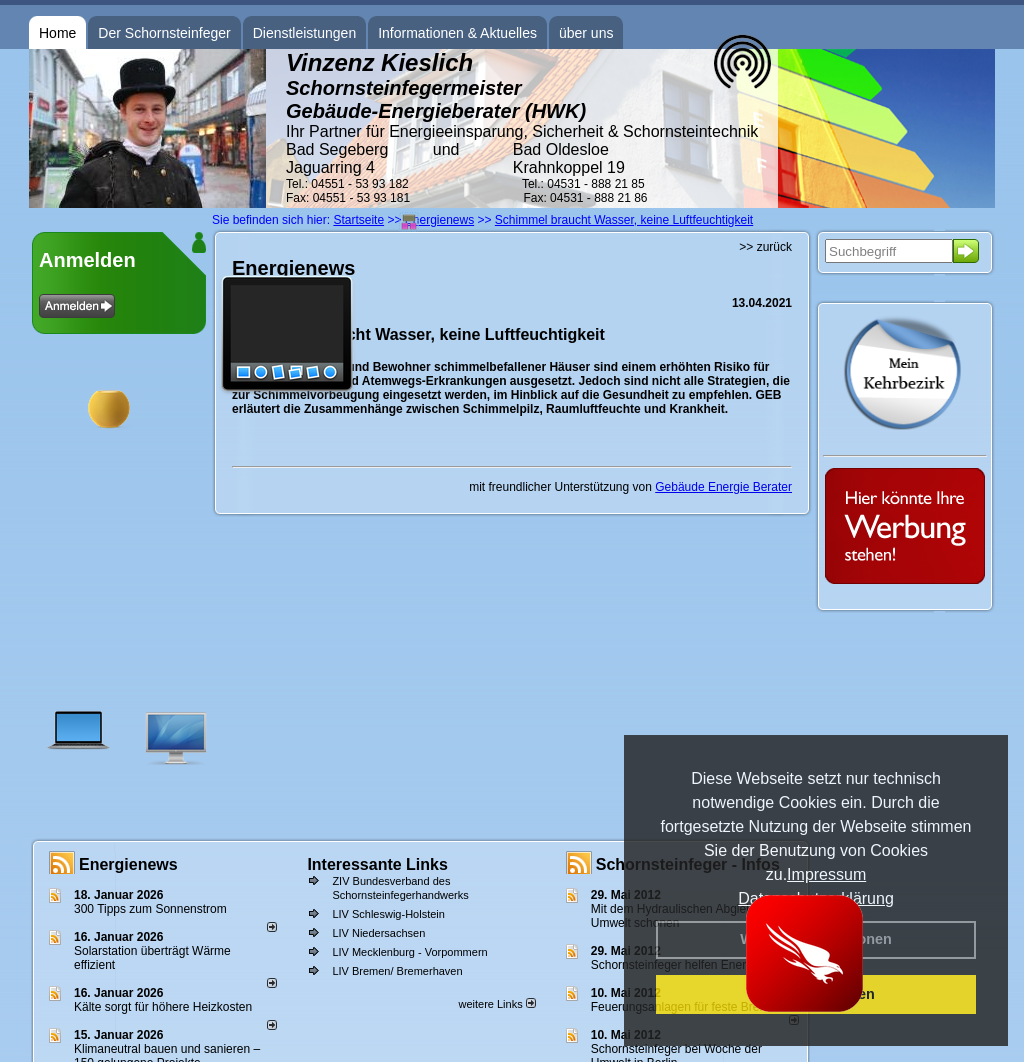 The width and height of the screenshot is (1024, 1062). I want to click on access the dock settings or preferences, so click(287, 334).